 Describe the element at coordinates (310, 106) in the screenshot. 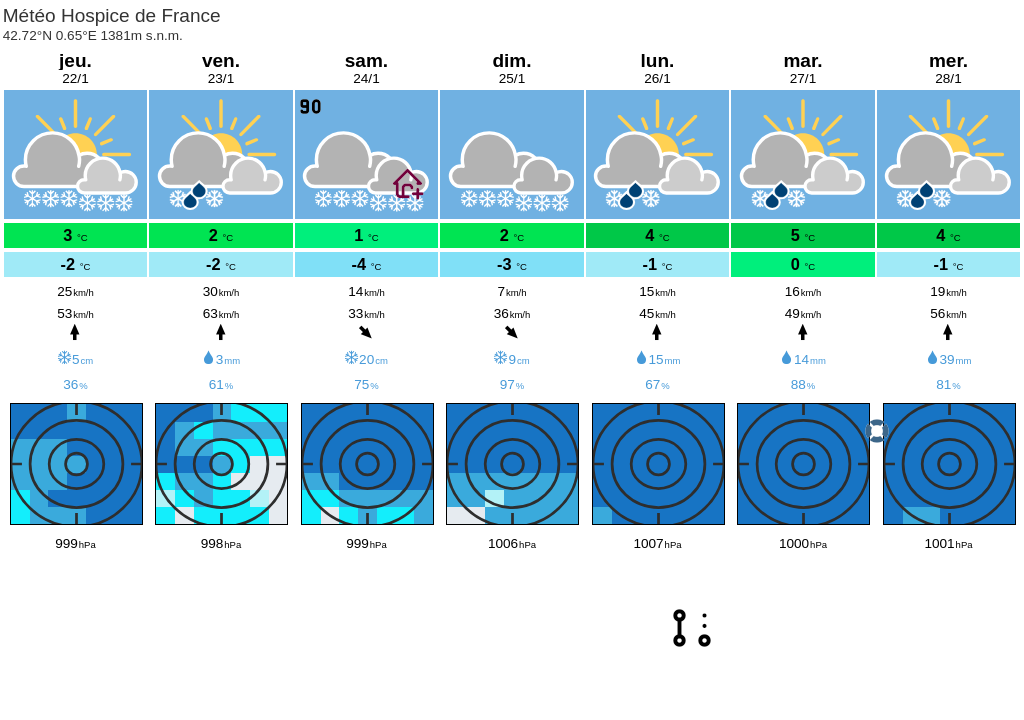

I see `displays the number 90 as a badge or counter` at that location.